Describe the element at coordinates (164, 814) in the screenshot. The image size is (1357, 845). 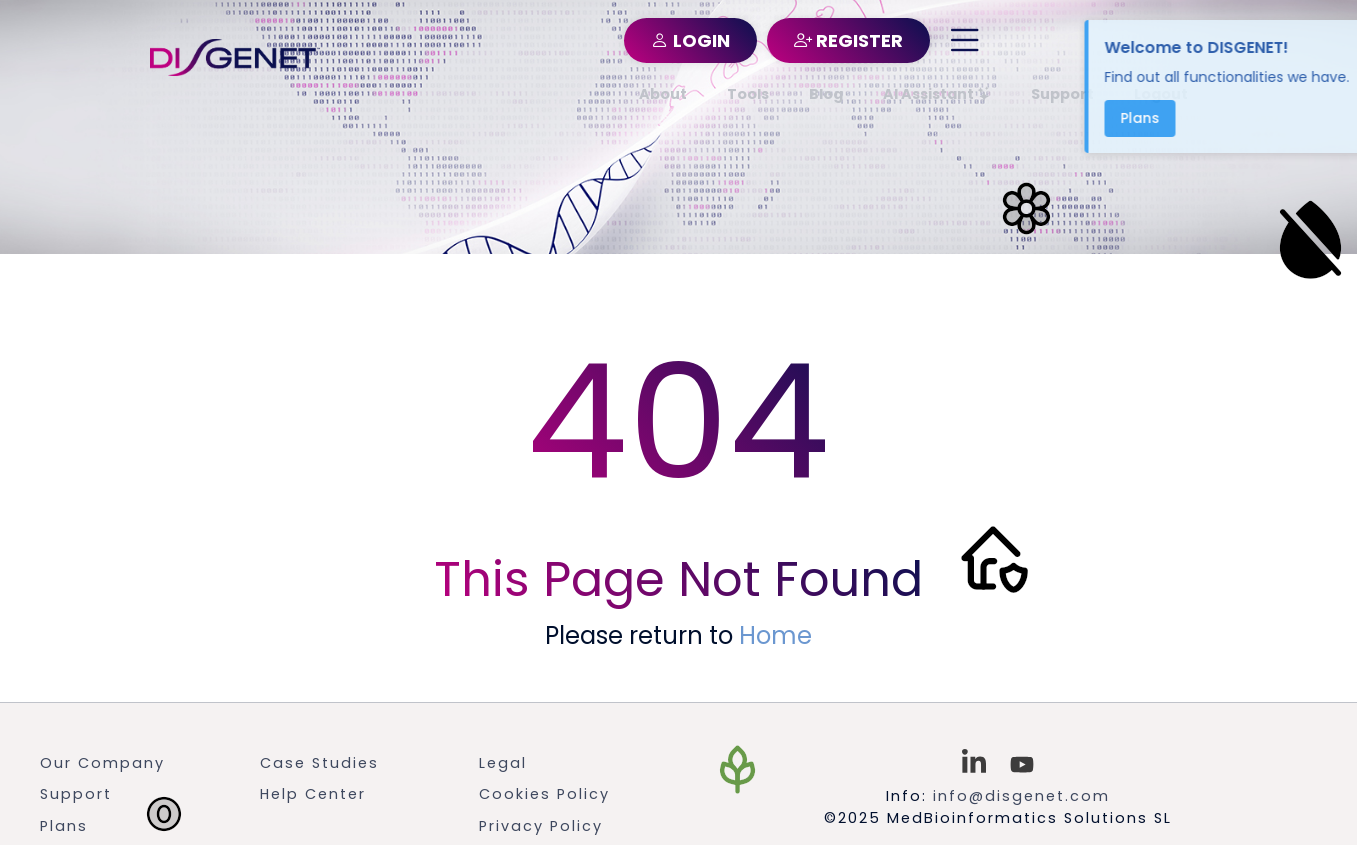
I see `indicates zero items or empty count` at that location.